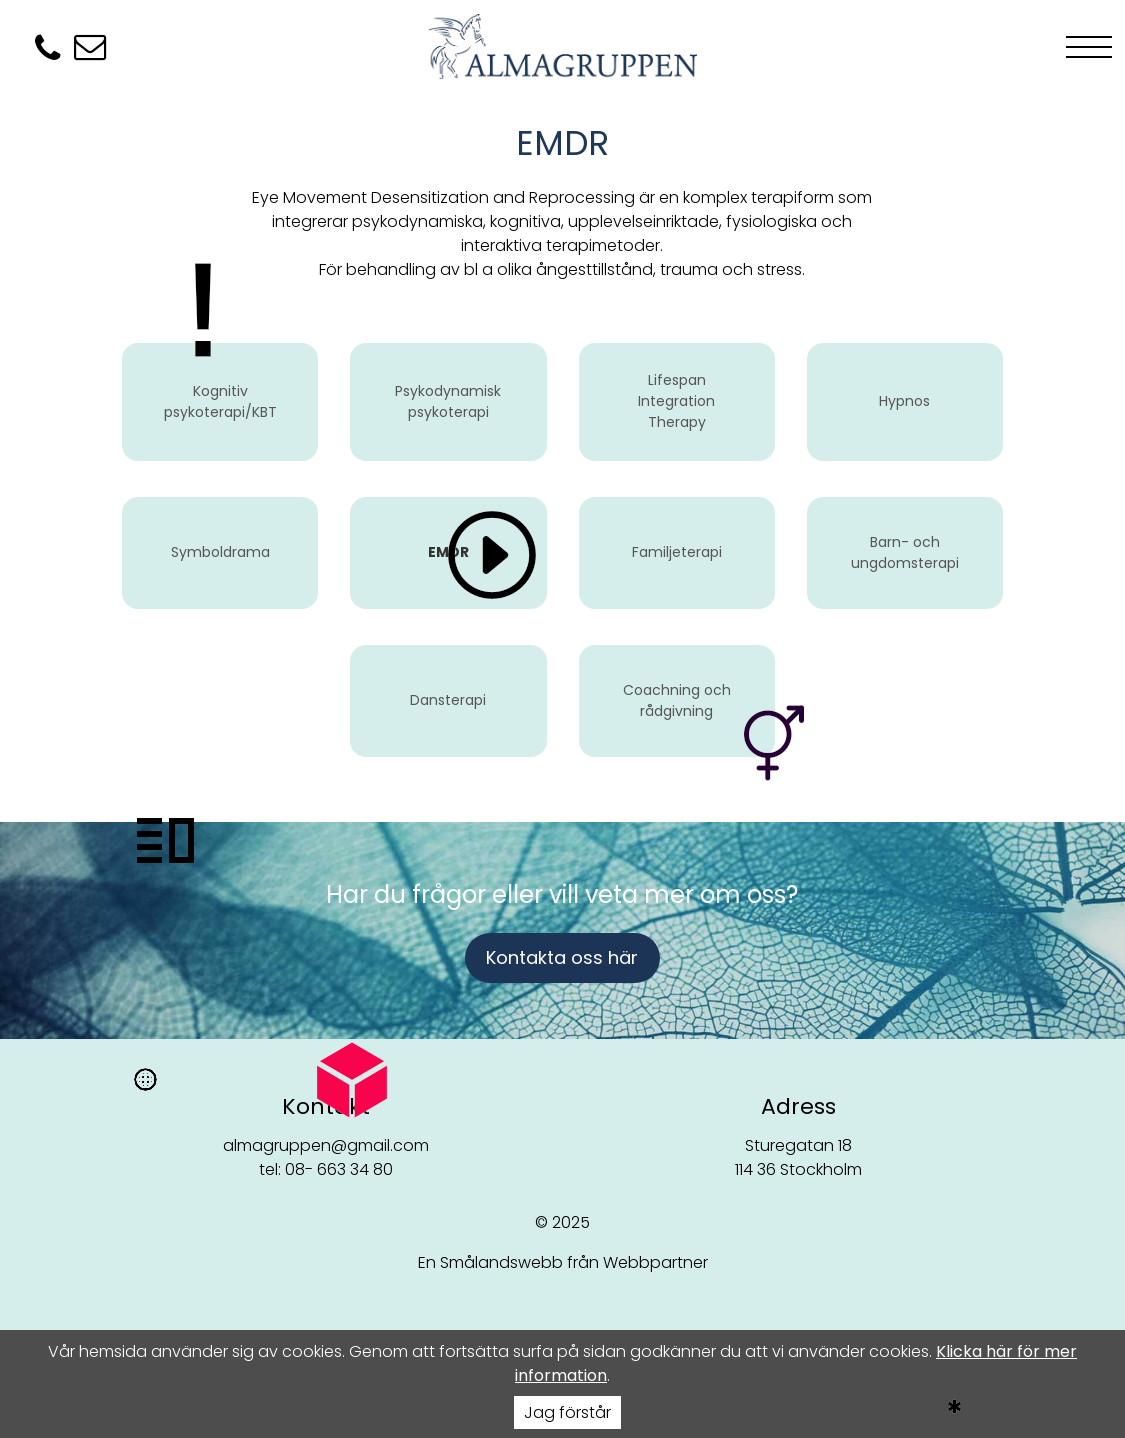 The width and height of the screenshot is (1125, 1438). I want to click on access medical or health-related features, so click(954, 1406).